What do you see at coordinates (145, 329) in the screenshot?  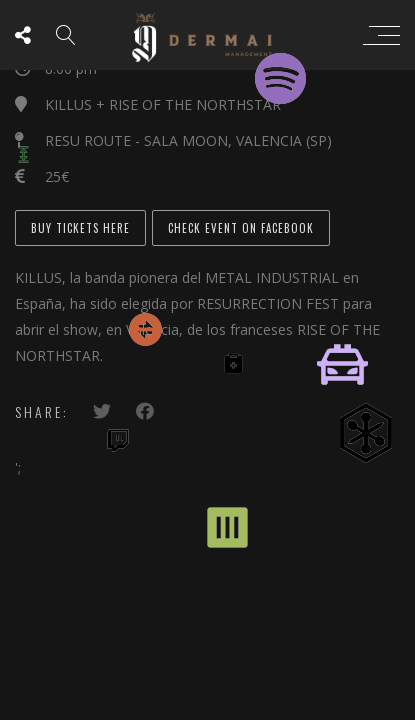 I see `exchange or swap currencies` at bounding box center [145, 329].